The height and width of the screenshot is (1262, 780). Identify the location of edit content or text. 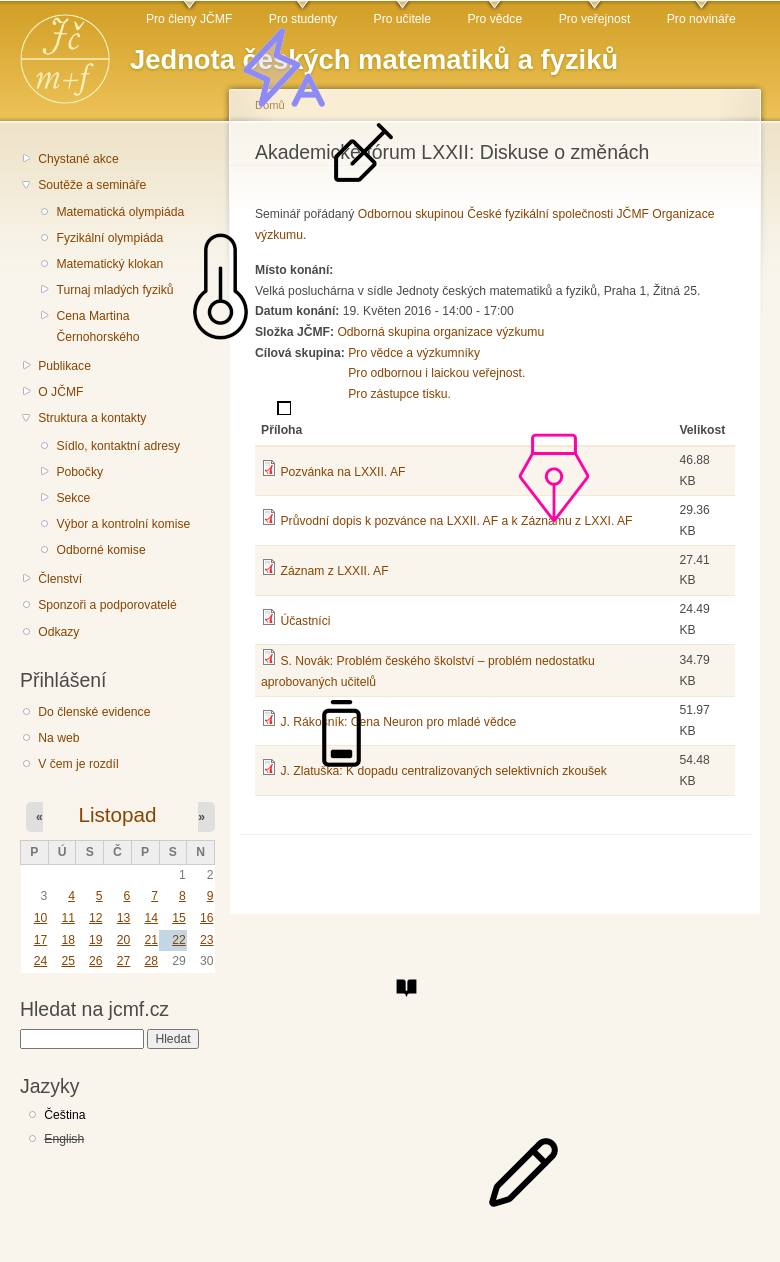
(523, 1172).